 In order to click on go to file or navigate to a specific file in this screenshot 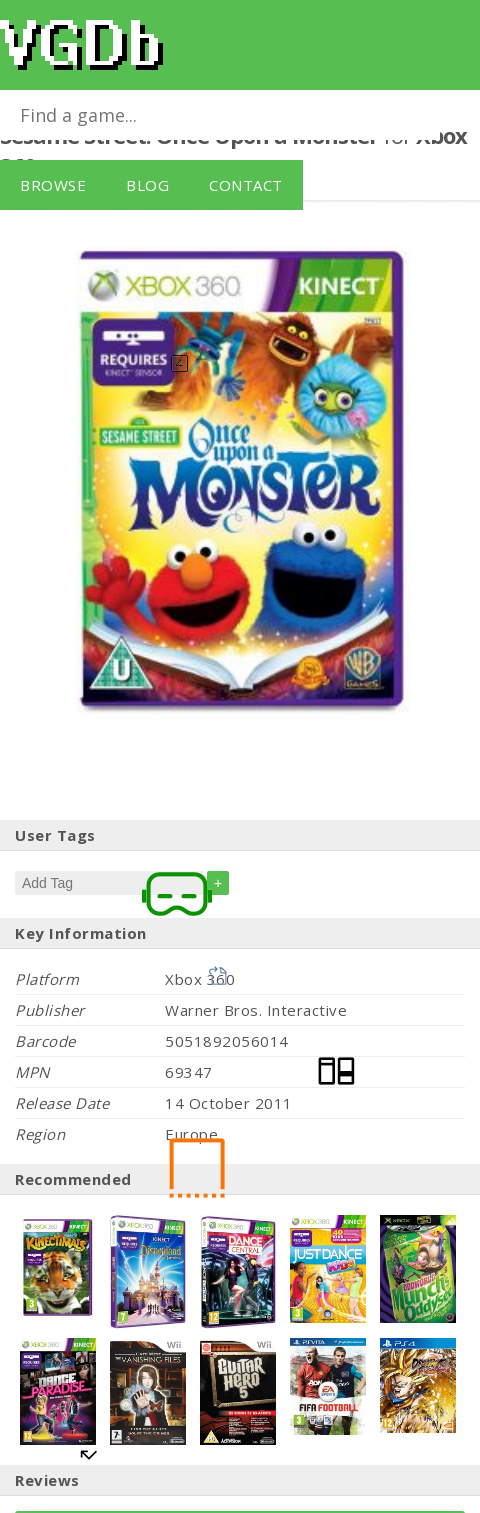, I will do `click(219, 976)`.